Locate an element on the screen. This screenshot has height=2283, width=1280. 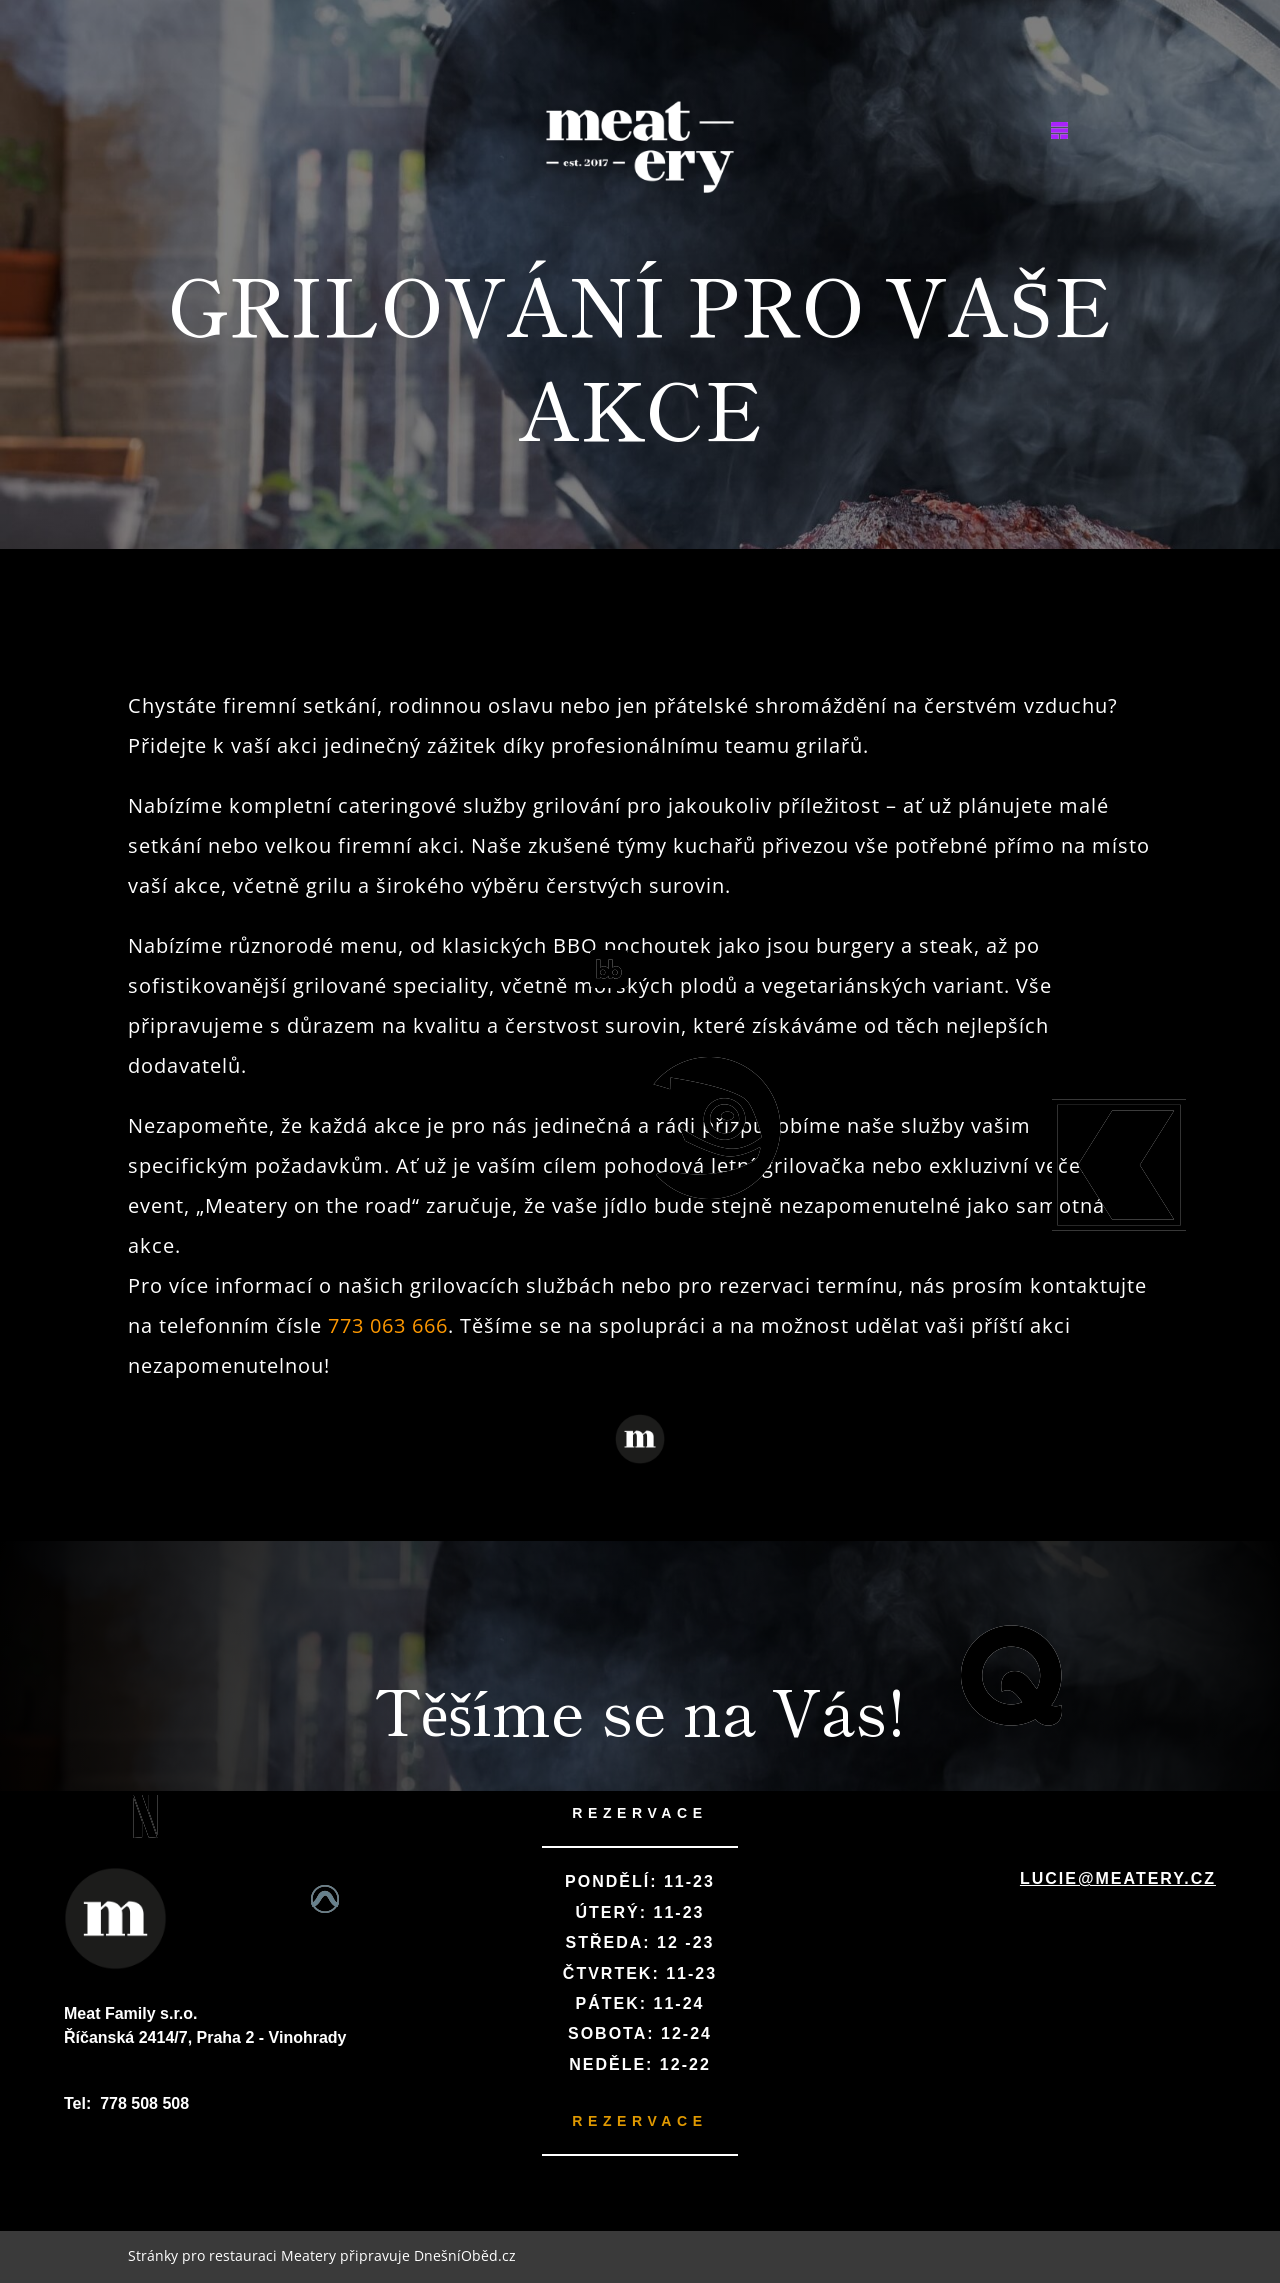
open Pro Tools application is located at coordinates (325, 1899).